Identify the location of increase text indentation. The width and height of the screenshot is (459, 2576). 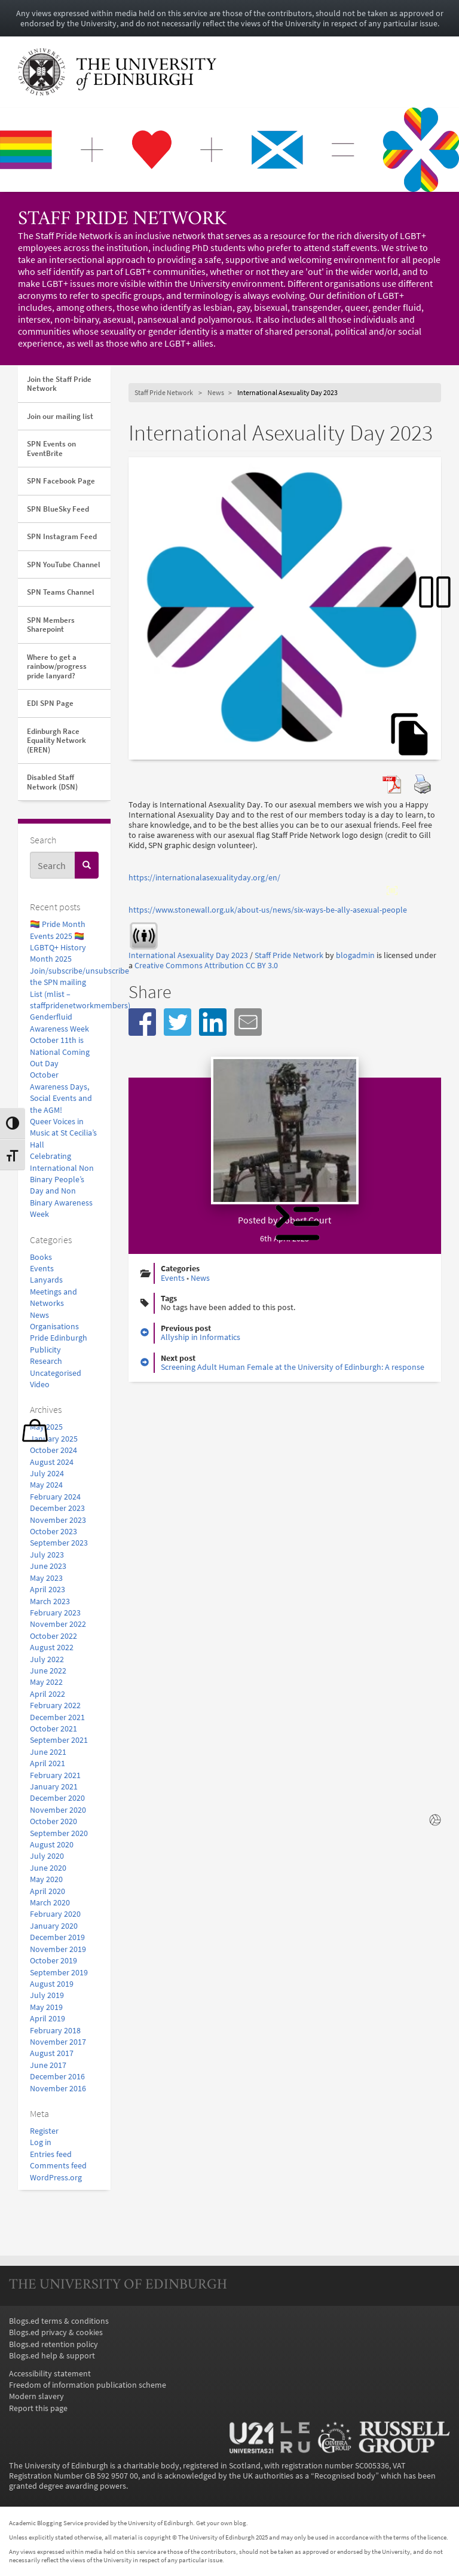
(298, 1223).